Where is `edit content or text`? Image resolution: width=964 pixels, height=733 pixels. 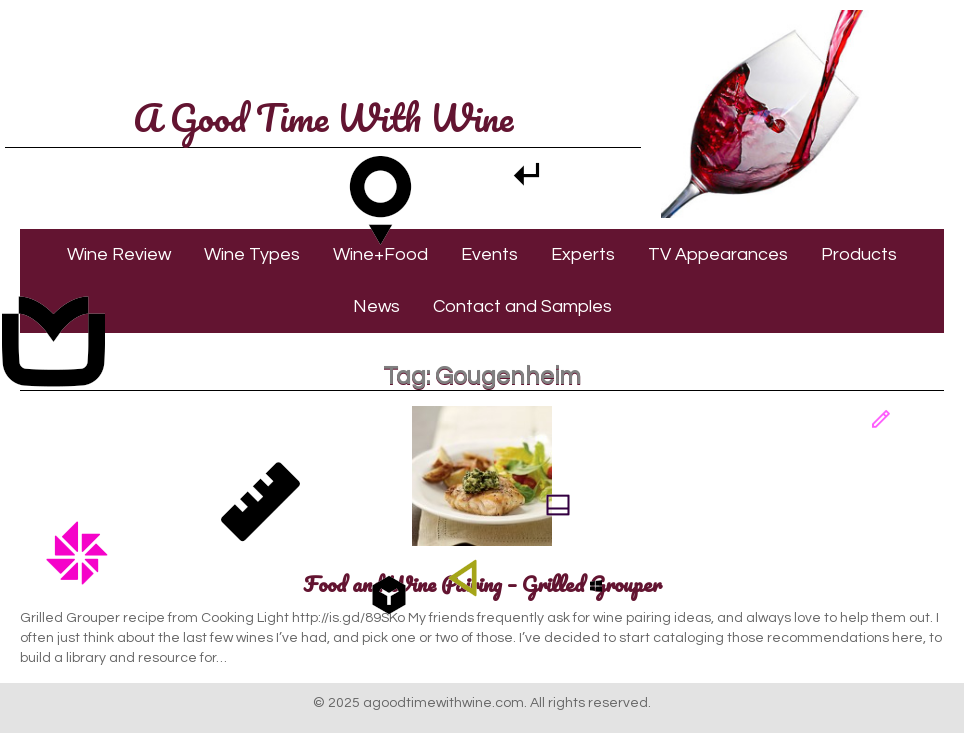
edit content or text is located at coordinates (881, 419).